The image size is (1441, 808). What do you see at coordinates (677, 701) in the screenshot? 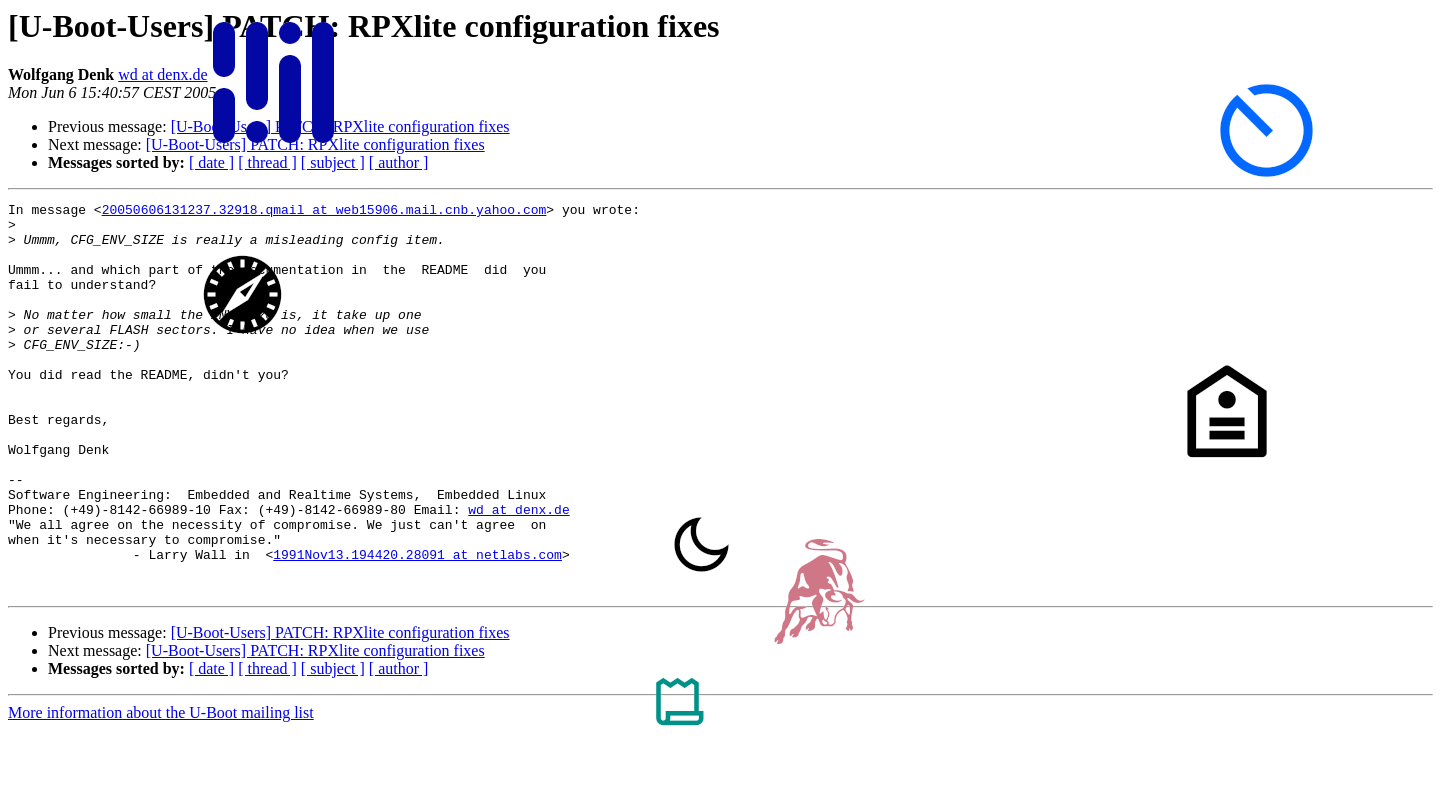
I see `view receipt or transaction history` at bounding box center [677, 701].